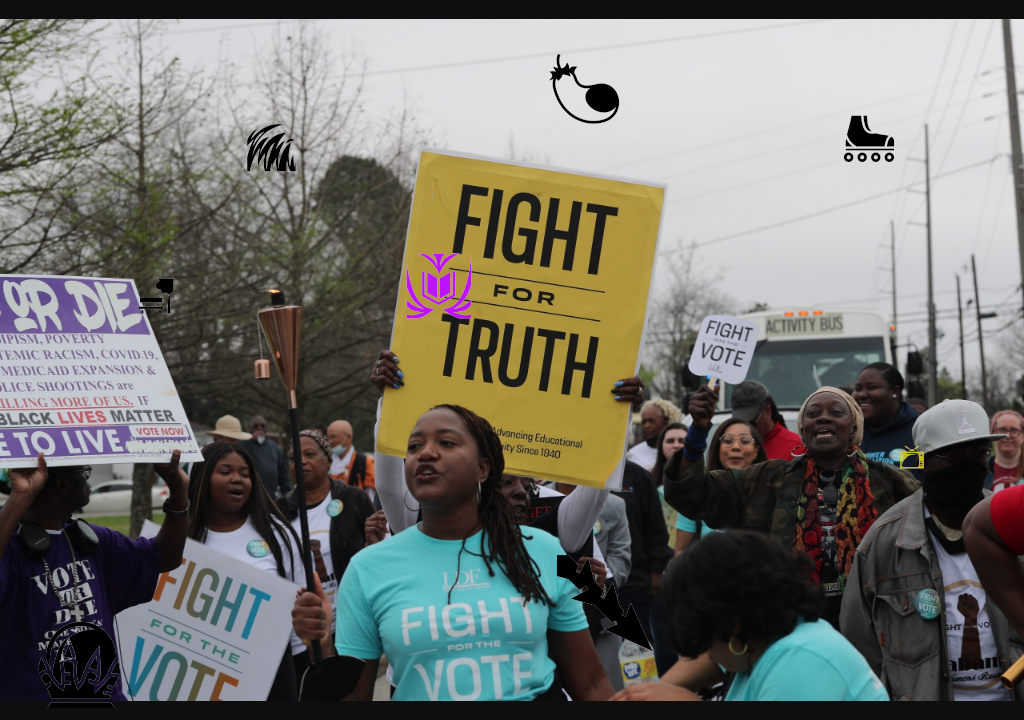 The image size is (1024, 720). What do you see at coordinates (156, 296) in the screenshot?
I see `find nearby parks or rest areas` at bounding box center [156, 296].